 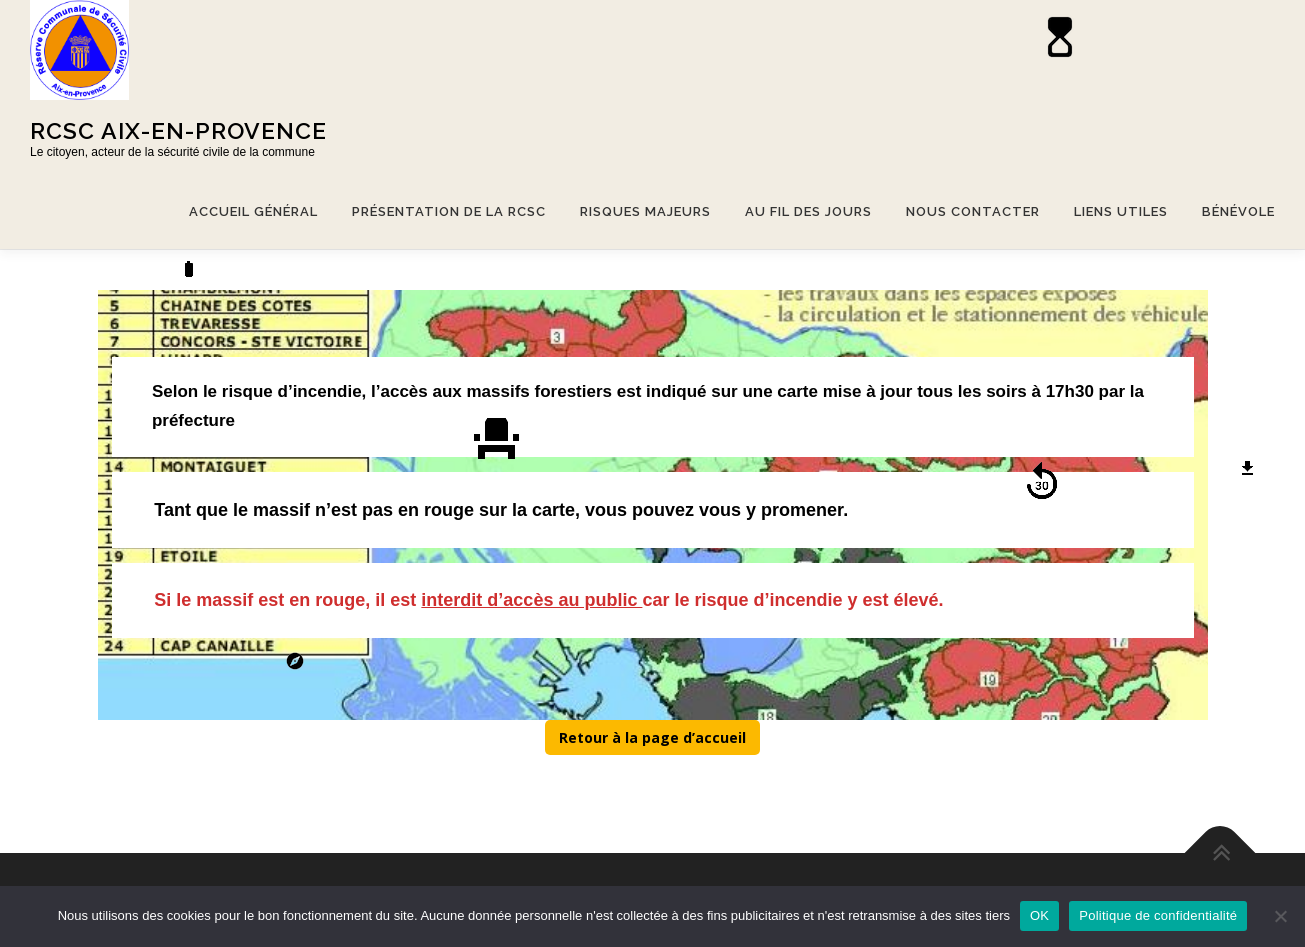 What do you see at coordinates (189, 269) in the screenshot?
I see `indicates battery is fully charged` at bounding box center [189, 269].